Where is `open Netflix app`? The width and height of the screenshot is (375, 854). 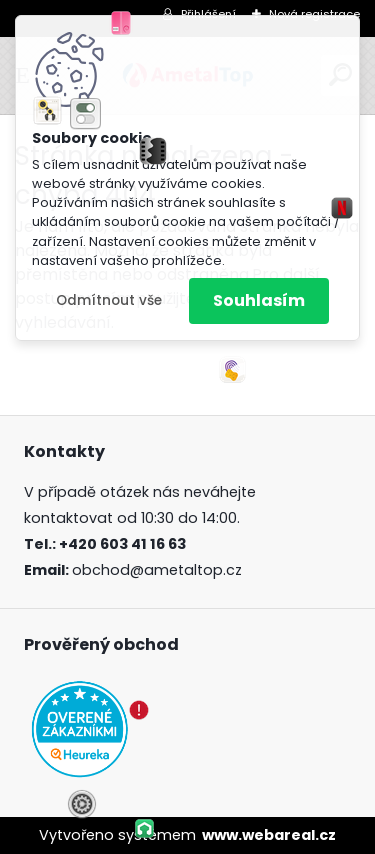 open Netflix app is located at coordinates (342, 208).